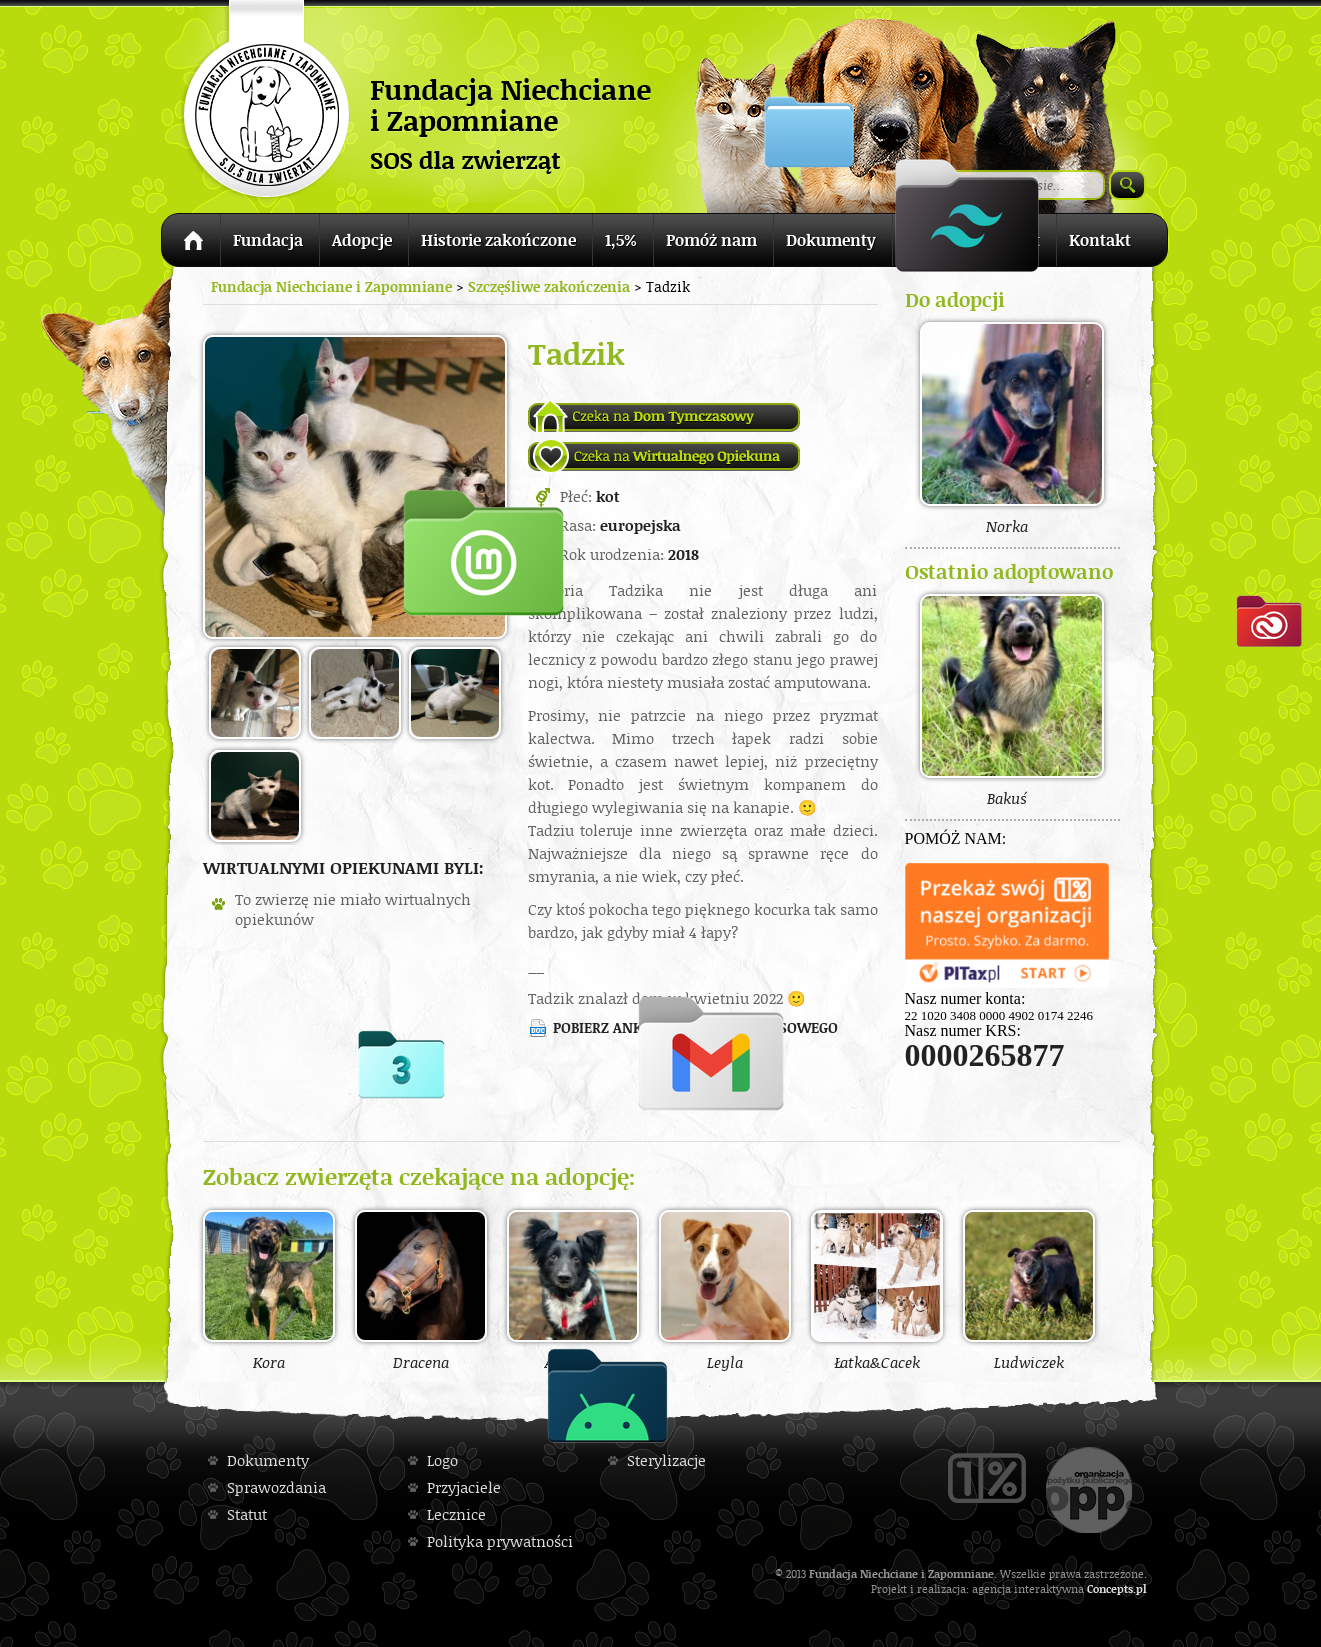 The width and height of the screenshot is (1321, 1647). I want to click on open folder to view contents, so click(809, 132).